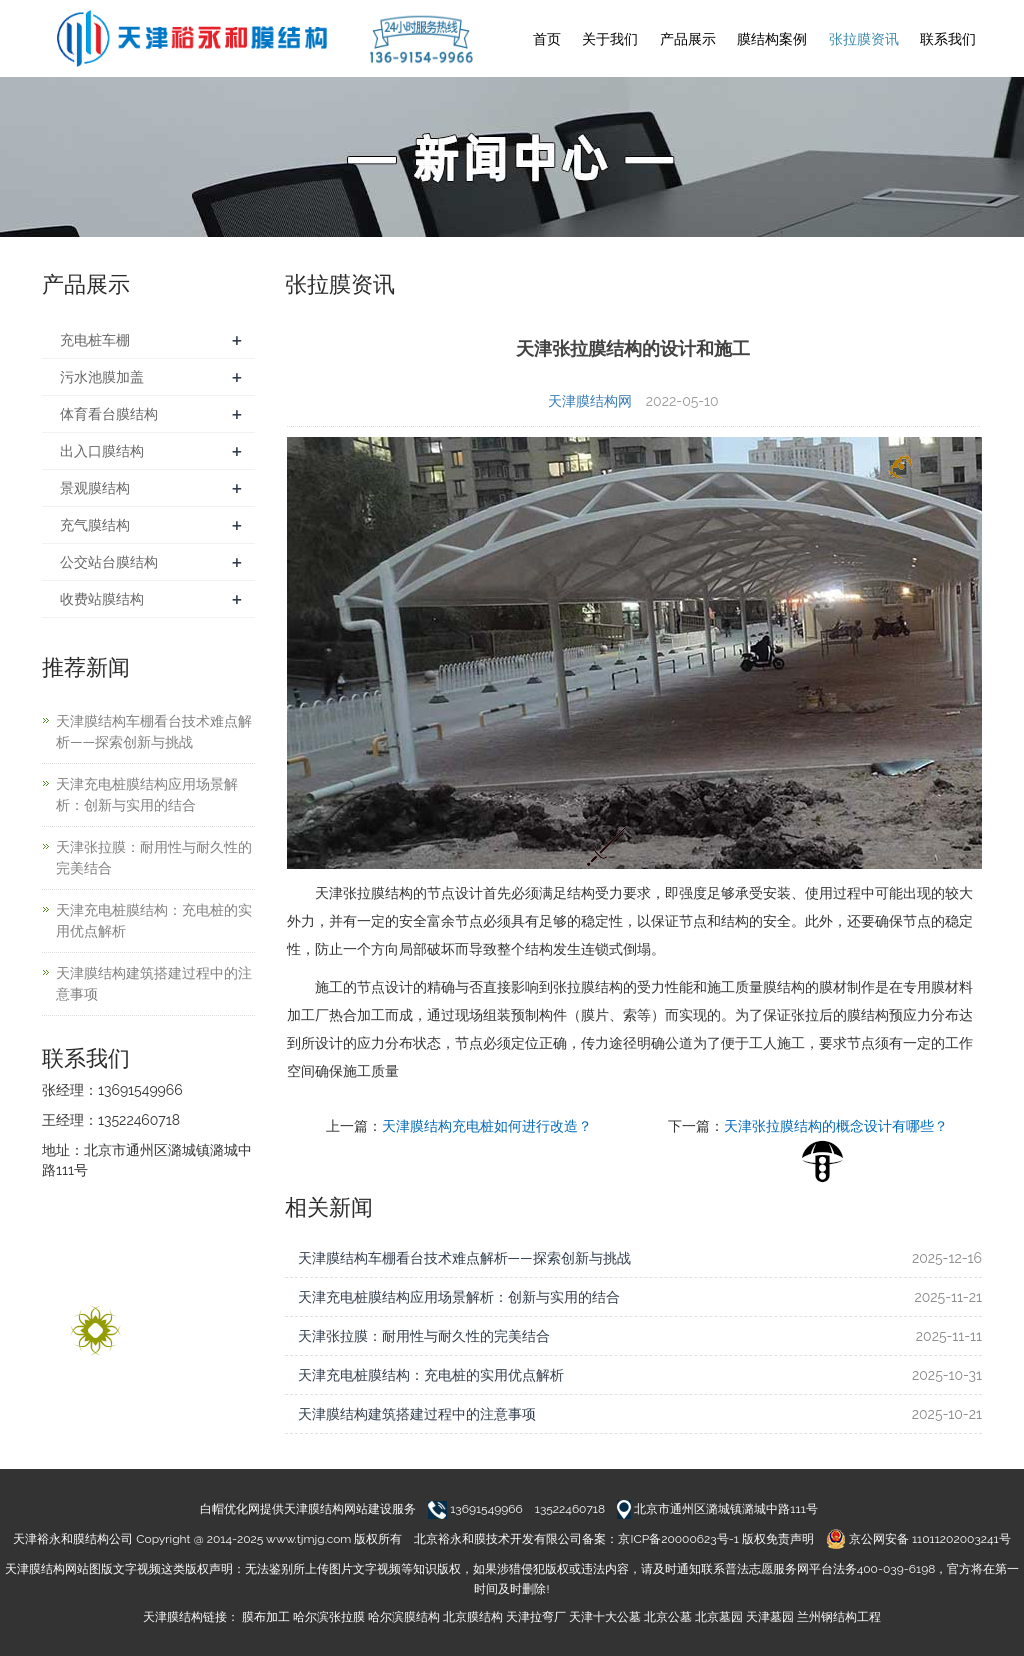 This screenshot has height=1656, width=1024. What do you see at coordinates (607, 846) in the screenshot?
I see `equip a stiletto or dagger weapon` at bounding box center [607, 846].